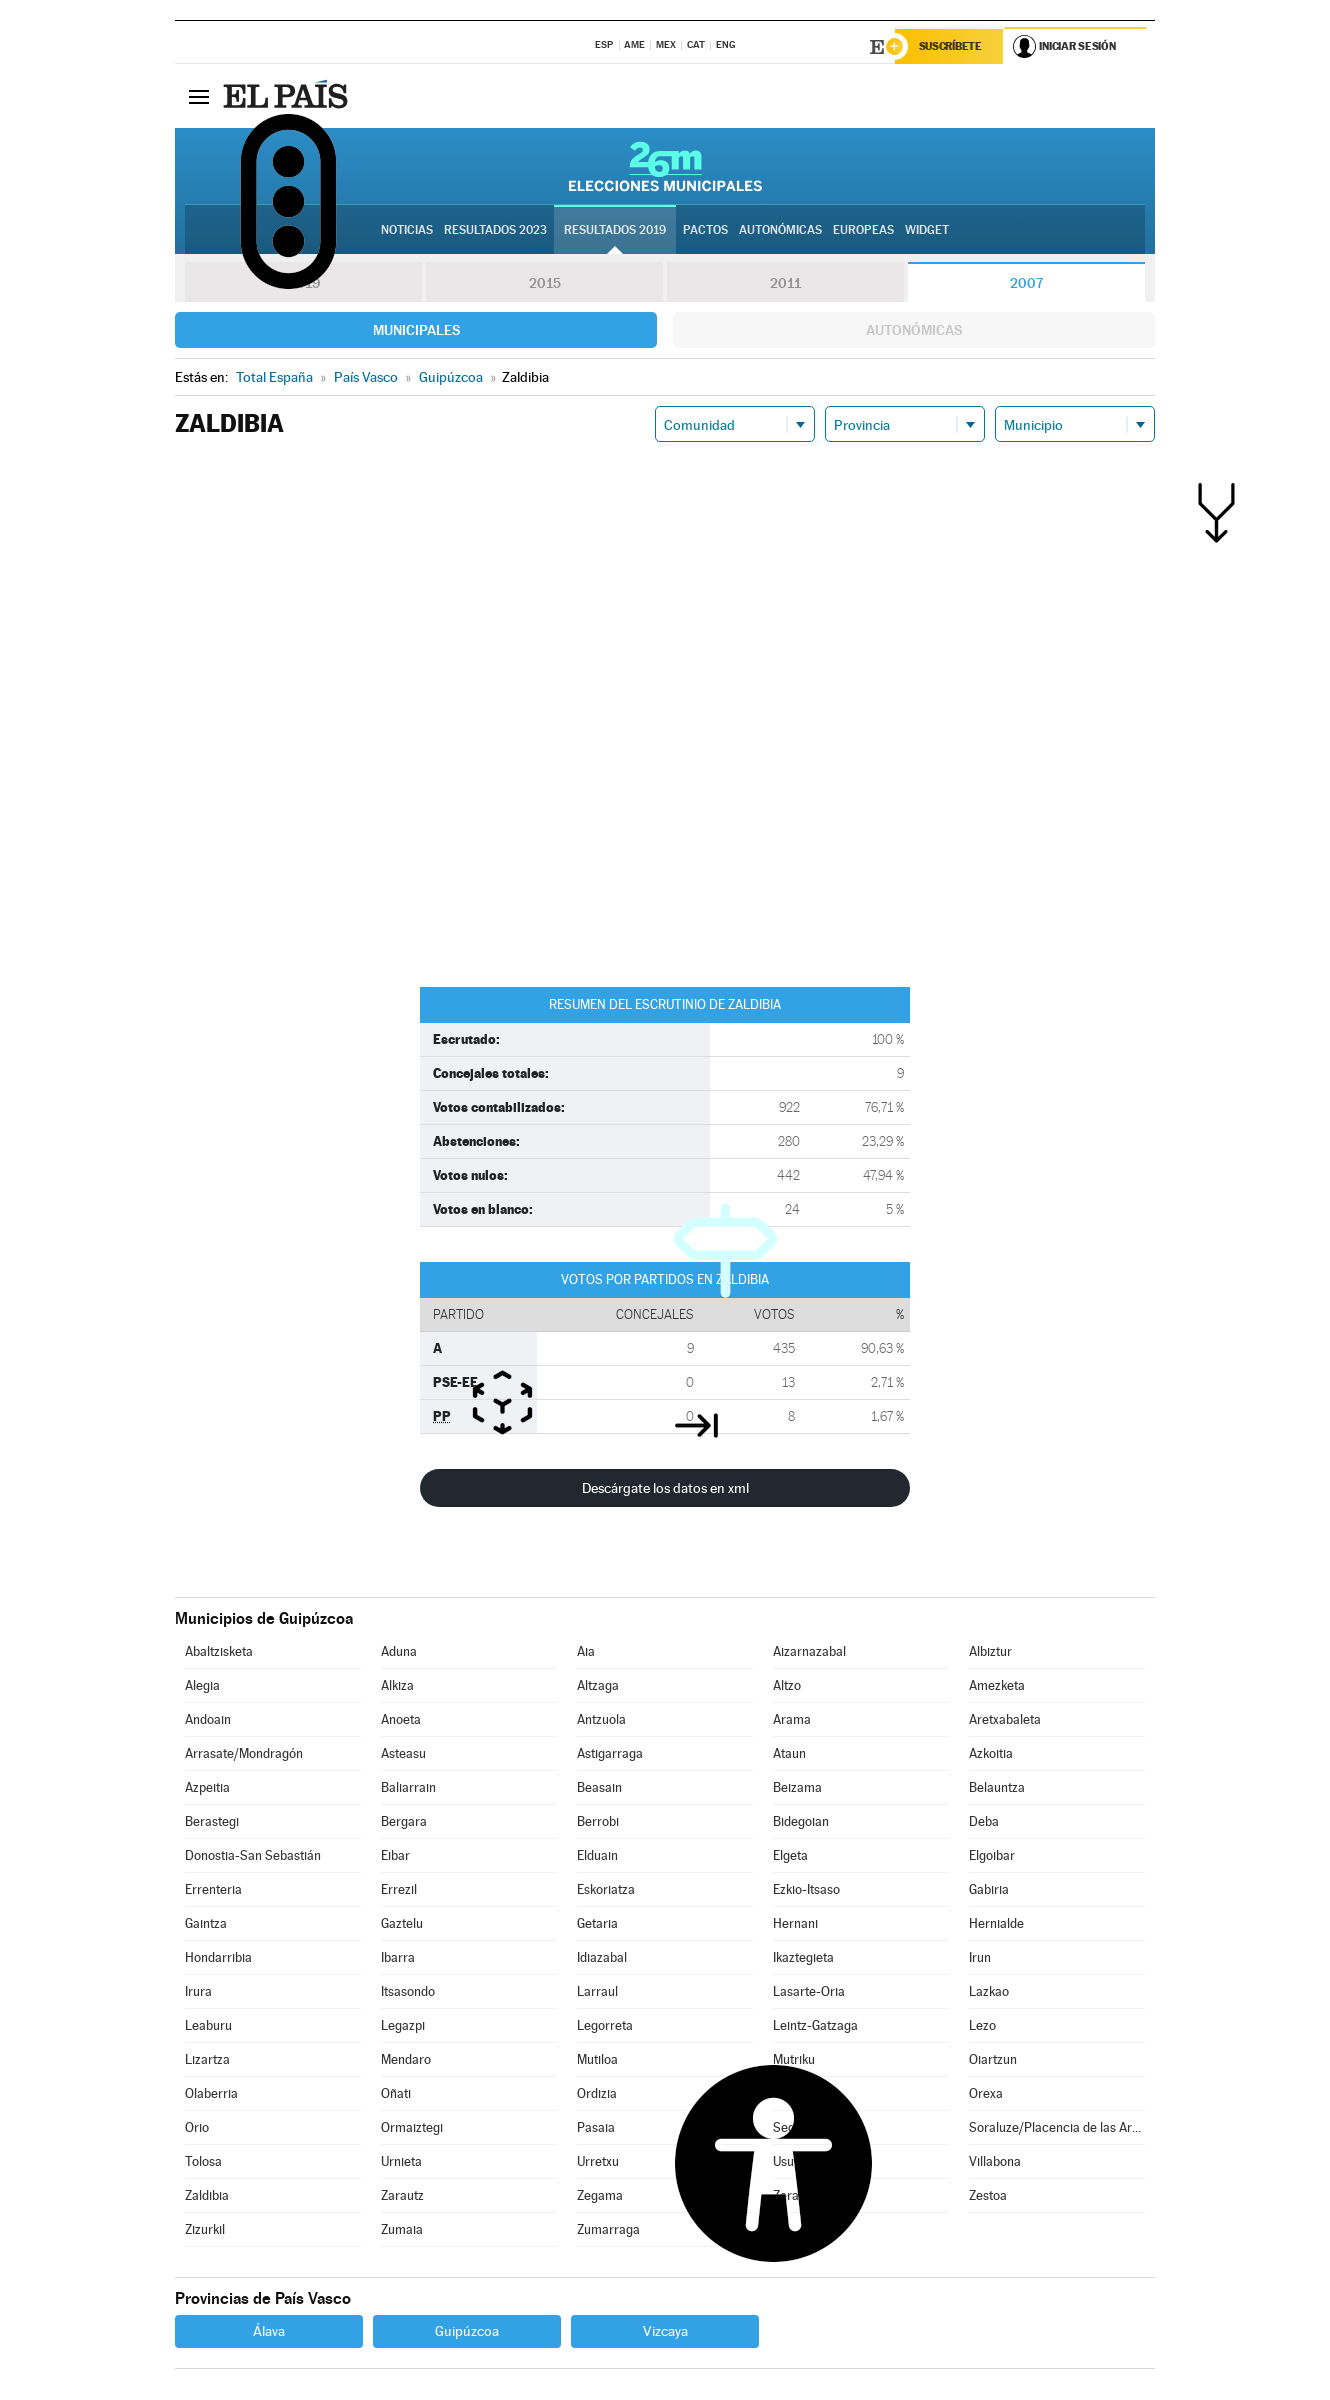 This screenshot has width=1330, height=2400. What do you see at coordinates (773, 2163) in the screenshot?
I see `access accessibility settings` at bounding box center [773, 2163].